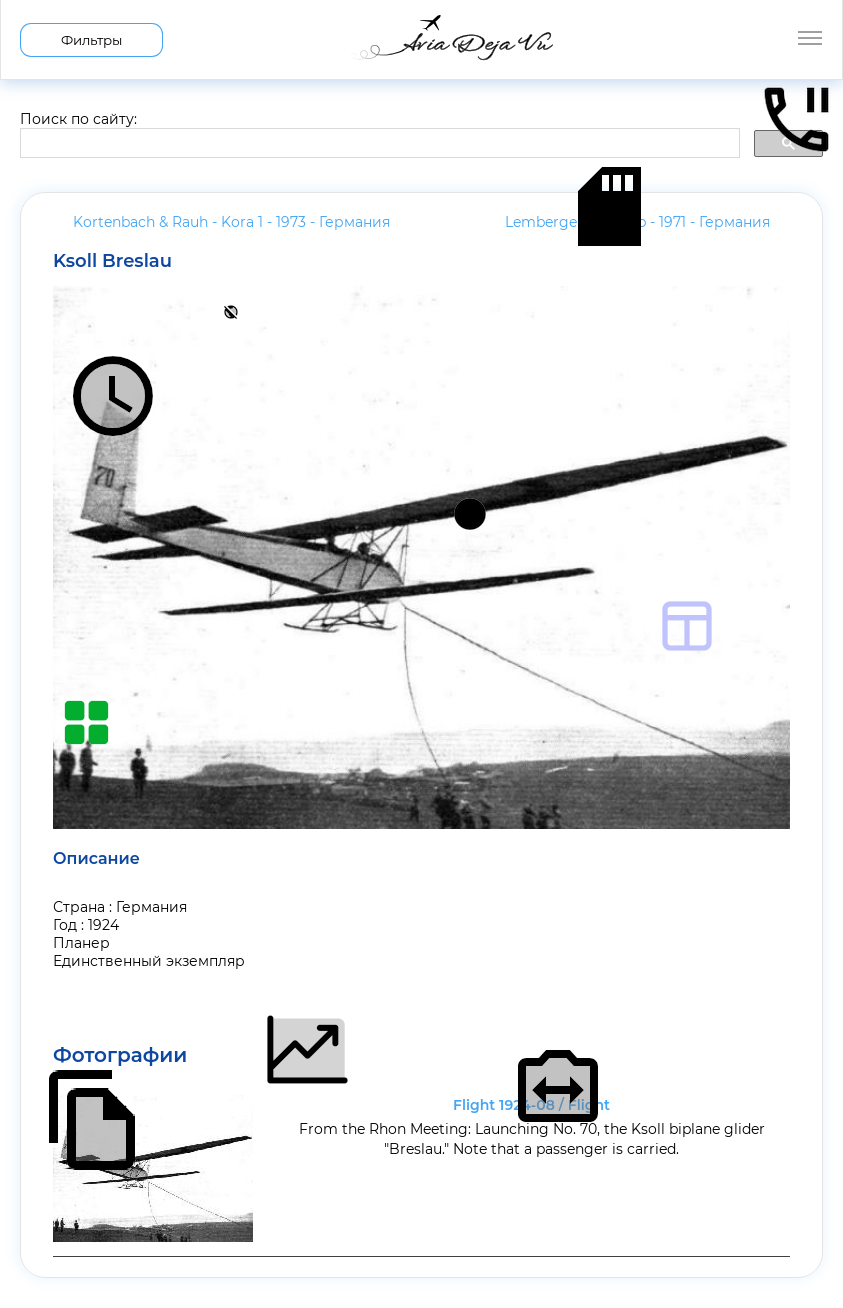 This screenshot has height=1308, width=843. What do you see at coordinates (609, 206) in the screenshot?
I see `access sd card storage` at bounding box center [609, 206].